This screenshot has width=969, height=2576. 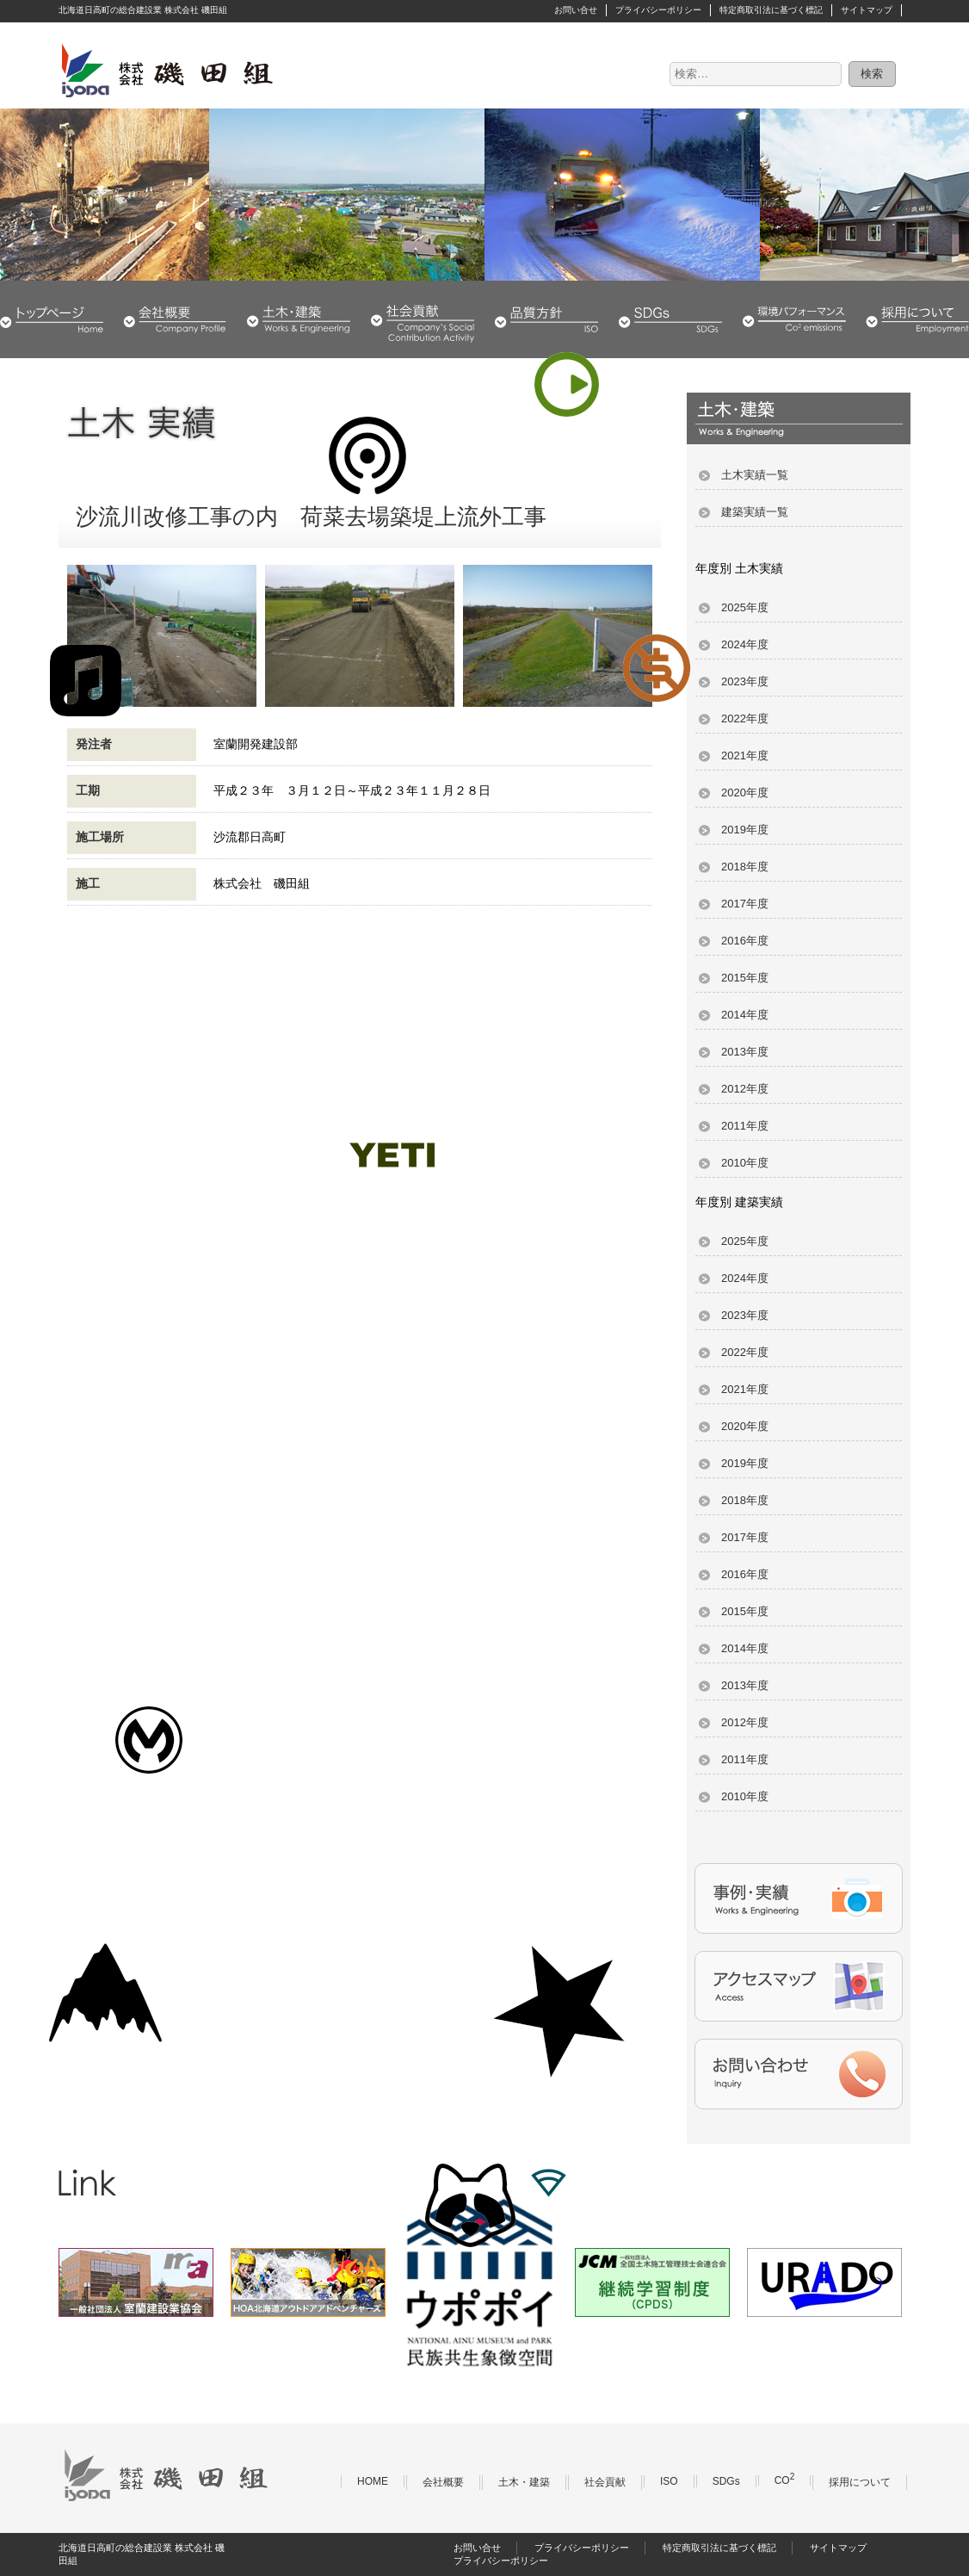 I want to click on steinberg brand logo, so click(x=566, y=384).